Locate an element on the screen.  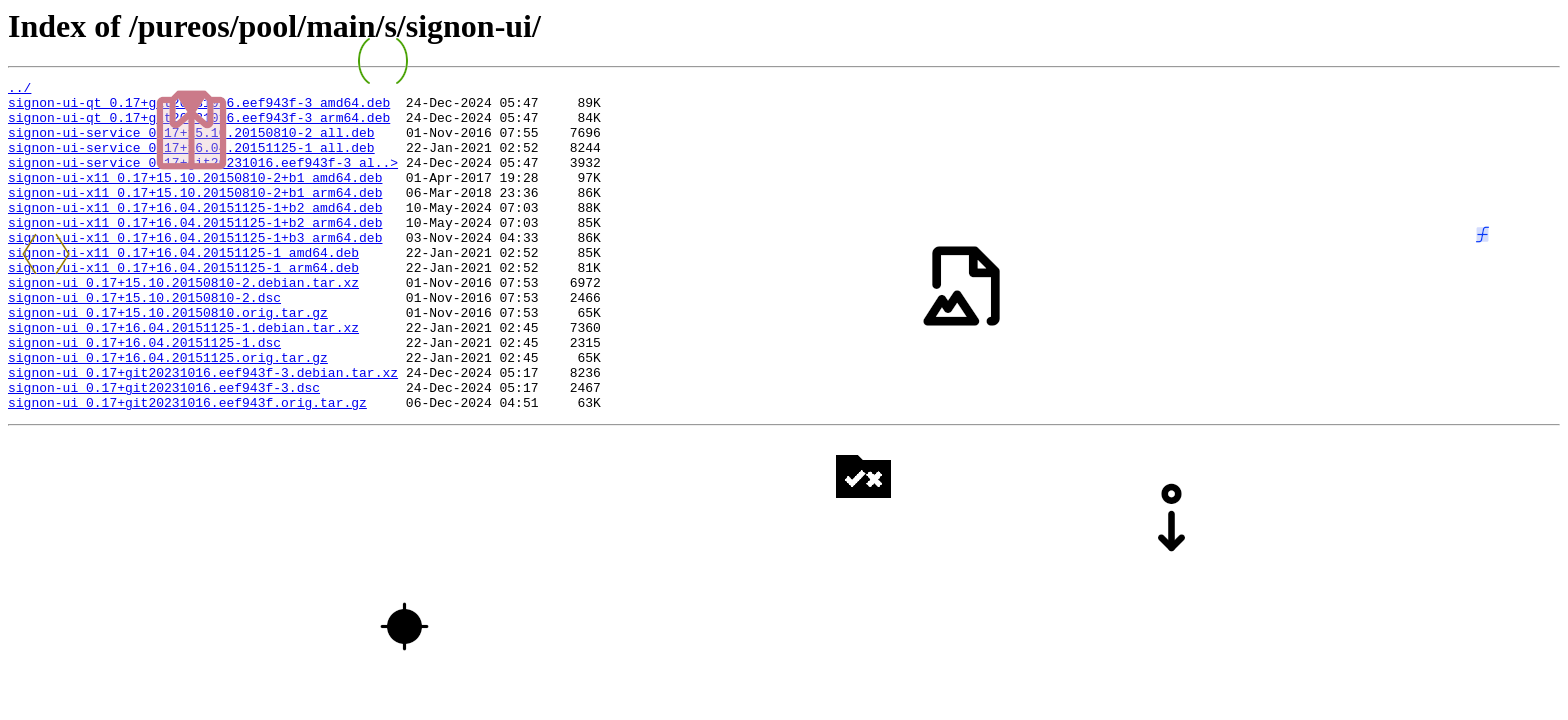
center map on current location is located at coordinates (404, 626).